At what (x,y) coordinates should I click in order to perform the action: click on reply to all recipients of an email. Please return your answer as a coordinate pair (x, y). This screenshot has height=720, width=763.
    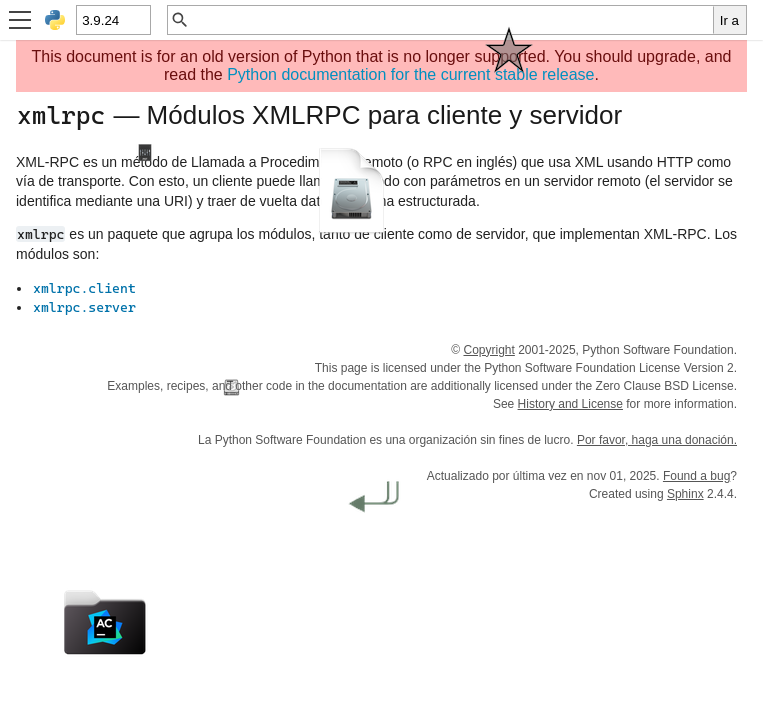
    Looking at the image, I should click on (373, 493).